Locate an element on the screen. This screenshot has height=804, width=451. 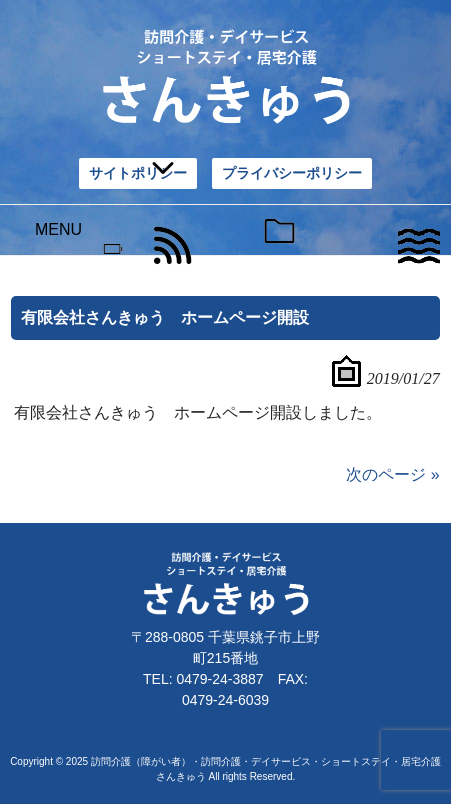
subscribe to RSS feed is located at coordinates (171, 247).